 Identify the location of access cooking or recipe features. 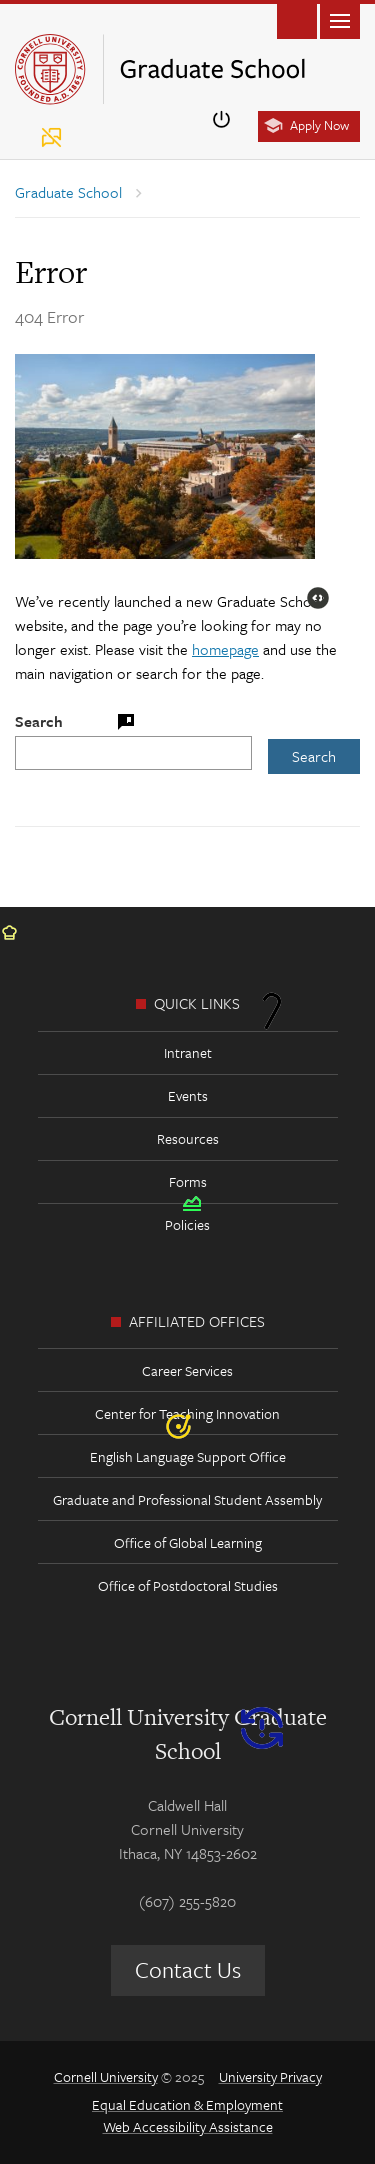
(9, 932).